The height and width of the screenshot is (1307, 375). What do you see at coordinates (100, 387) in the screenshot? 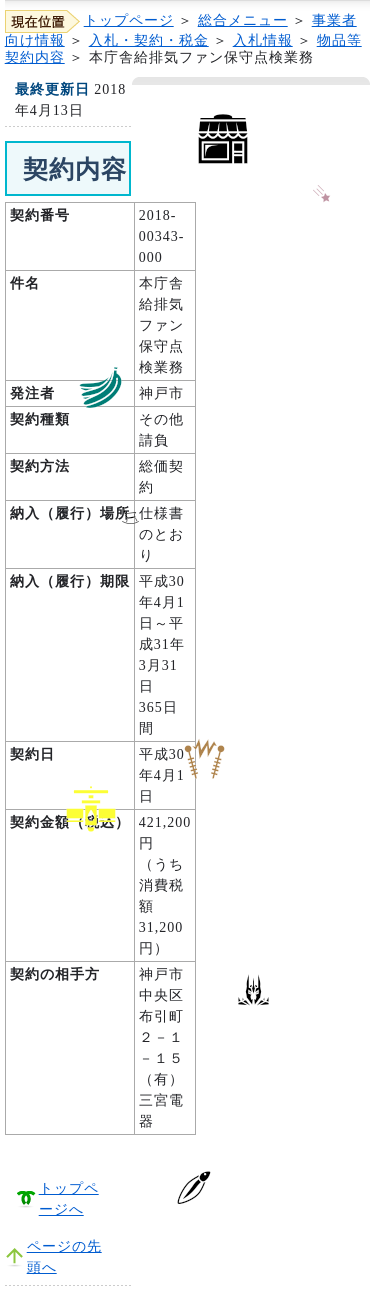
I see `banana item or fruit category in a game inventory` at bounding box center [100, 387].